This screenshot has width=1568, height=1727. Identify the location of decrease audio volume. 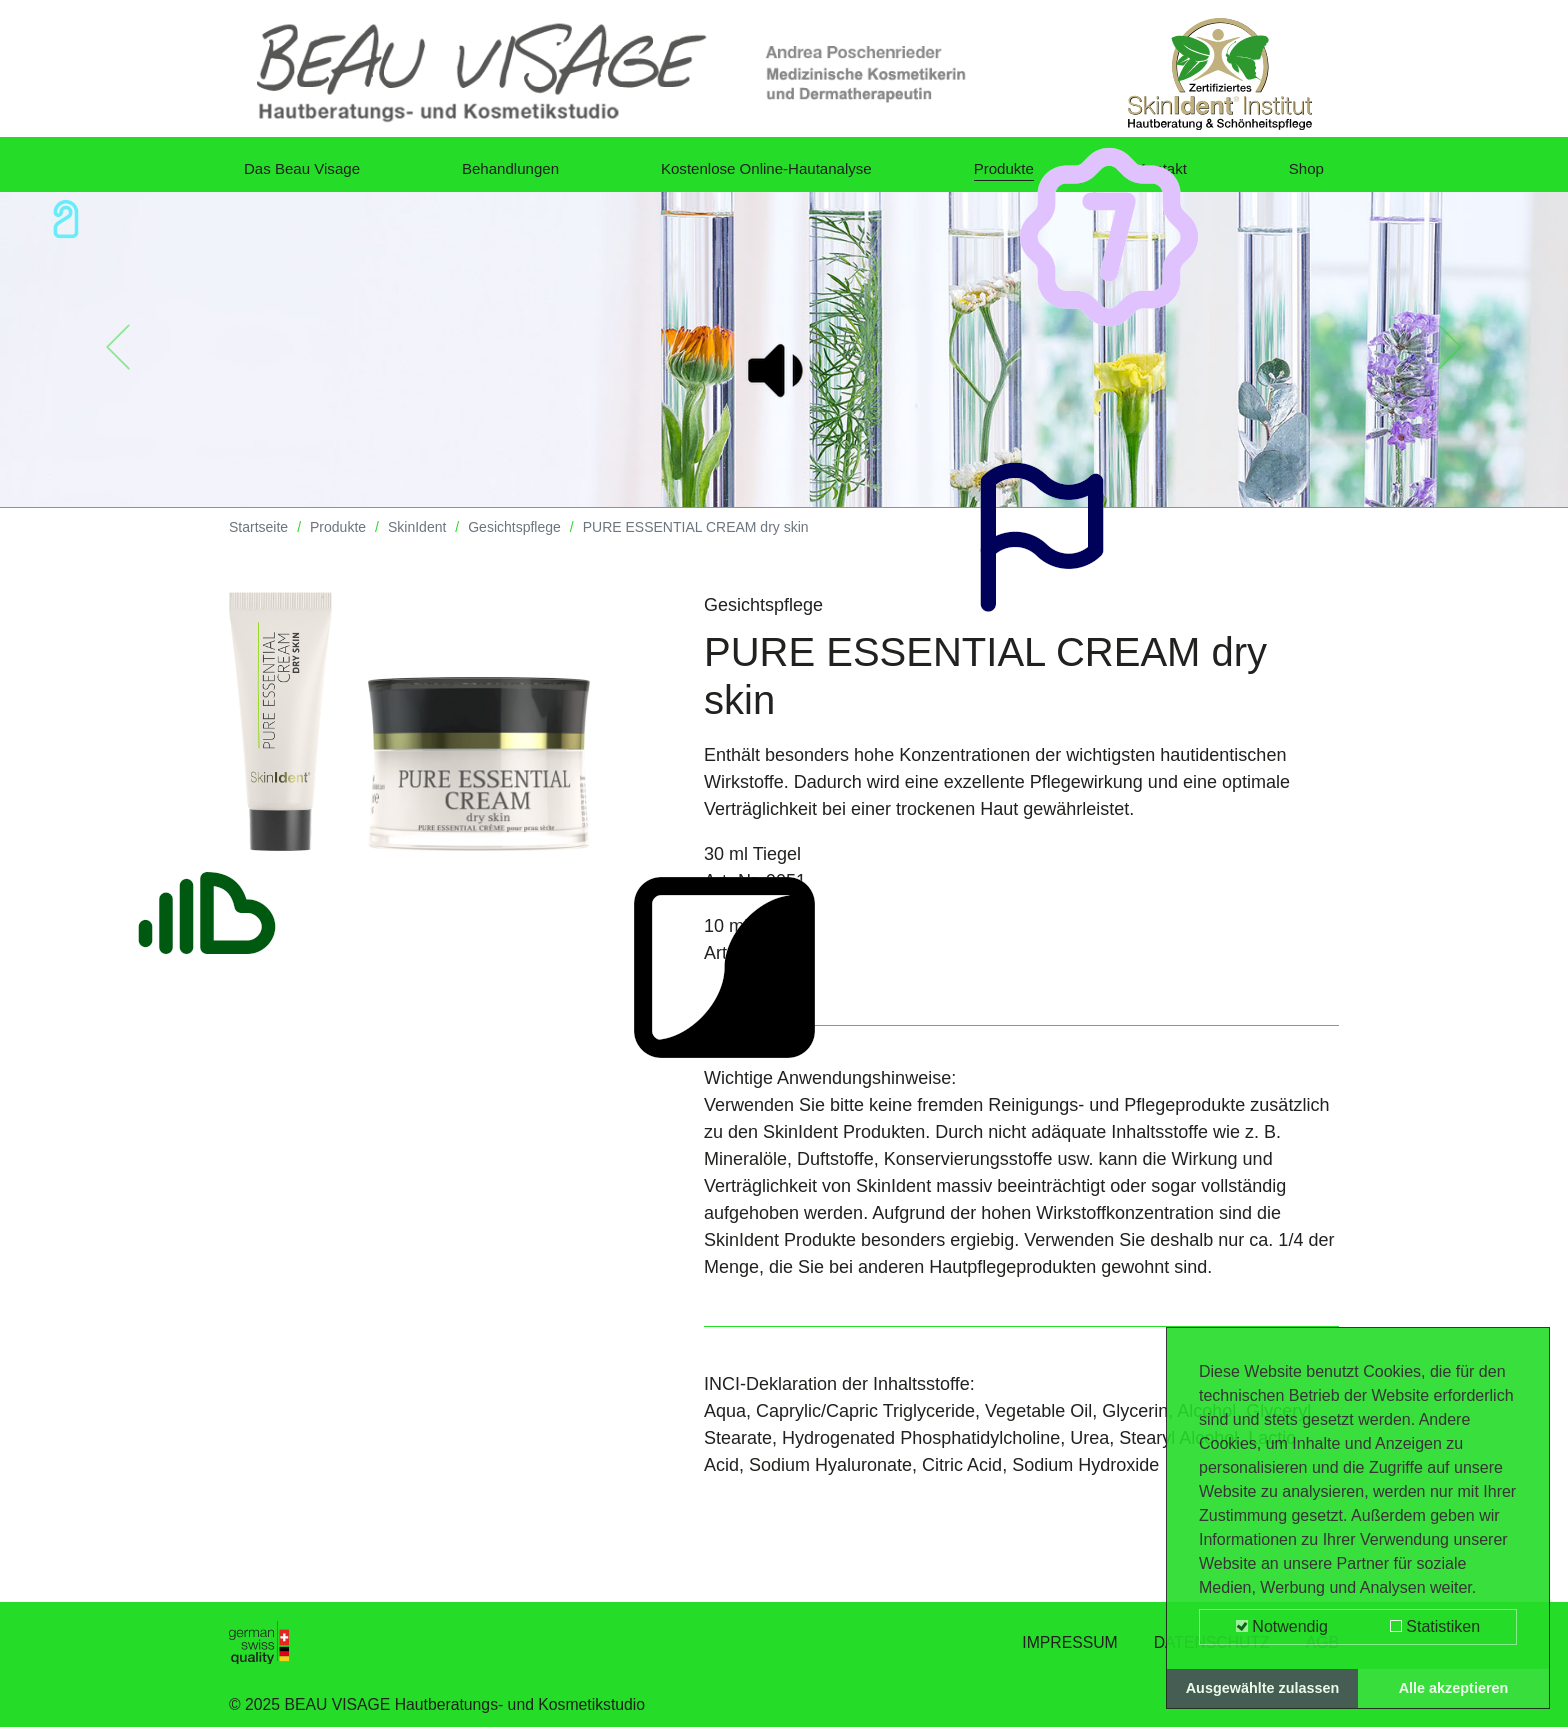
(776, 370).